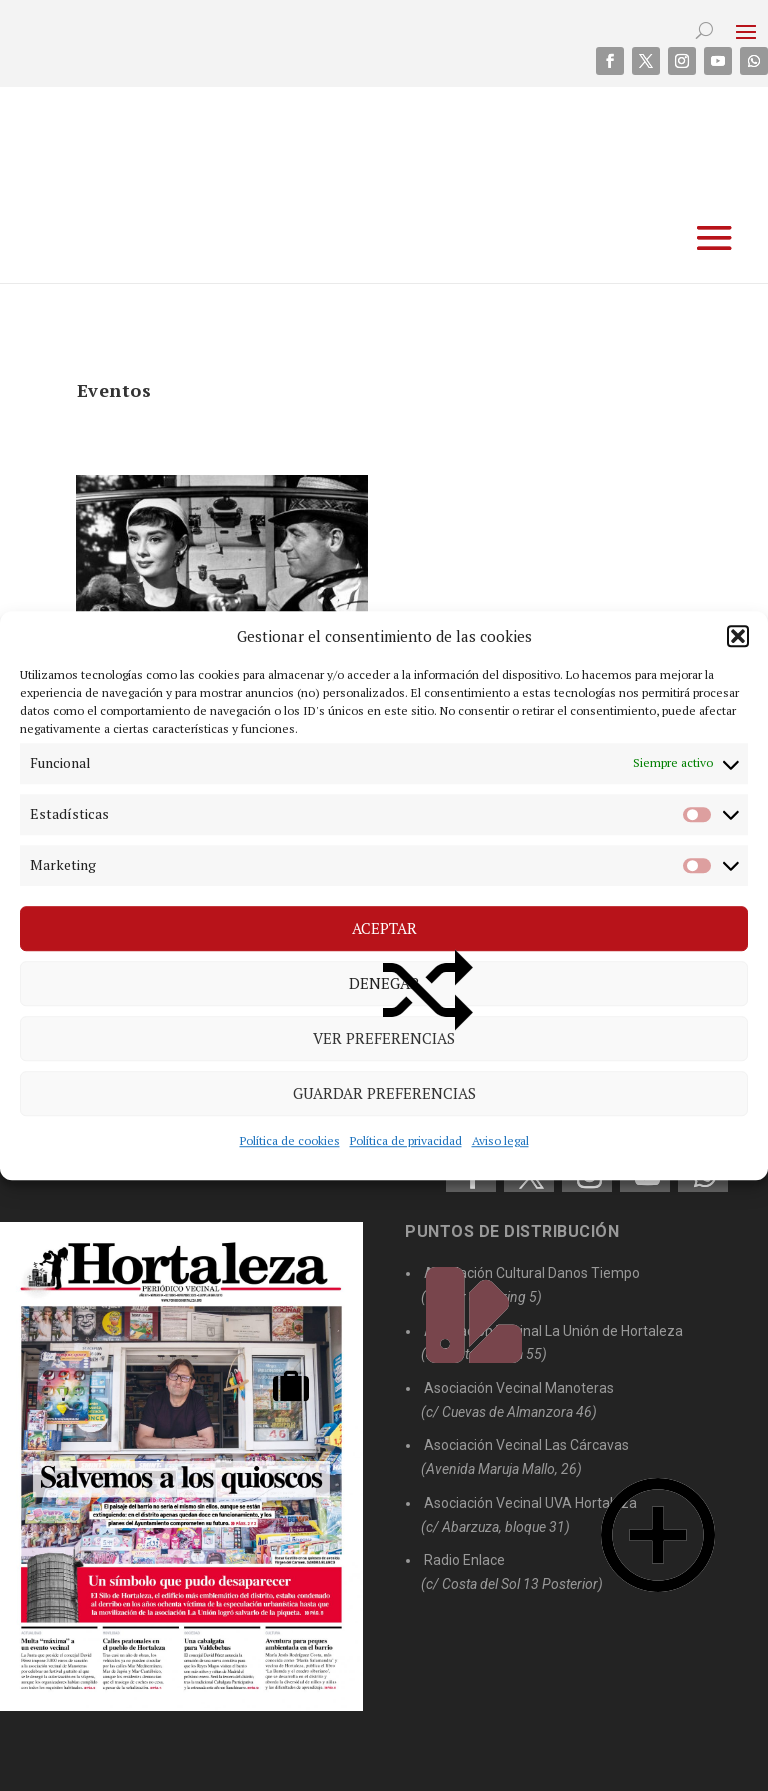 This screenshot has height=1791, width=768. I want to click on shuffle playlist or queue order, so click(428, 990).